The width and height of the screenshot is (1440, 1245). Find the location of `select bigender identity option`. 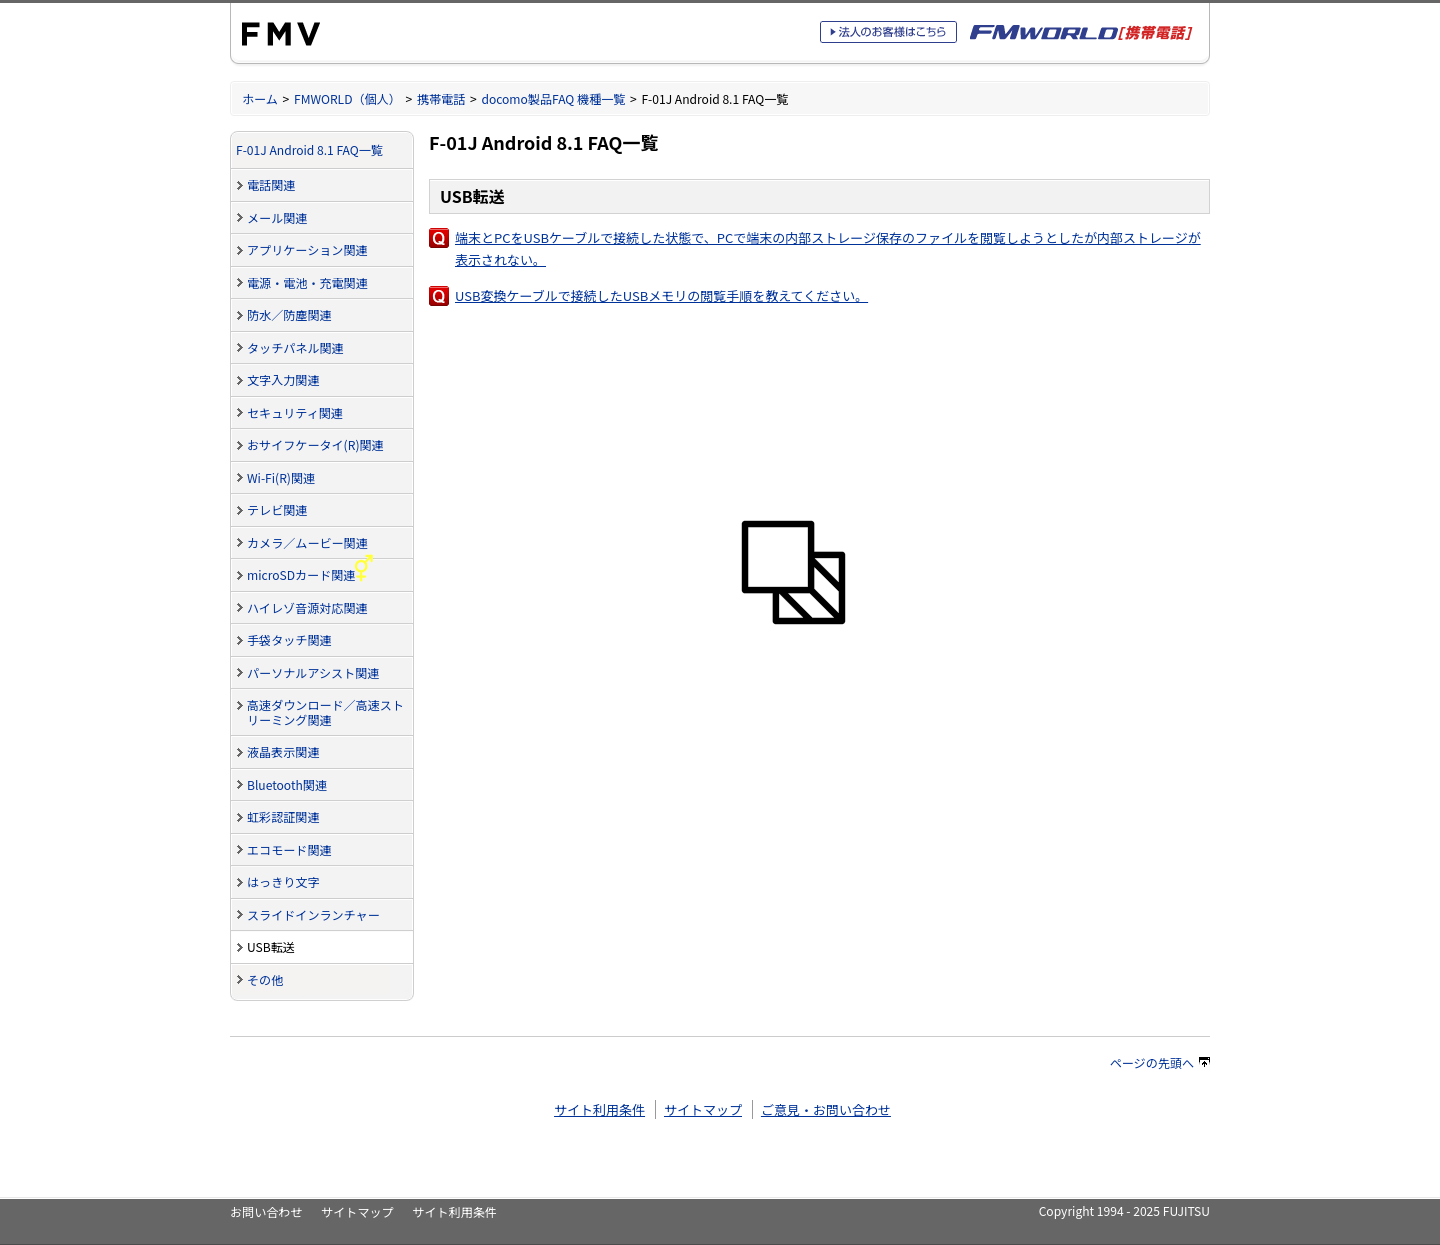

select bigender identity option is located at coordinates (362, 567).